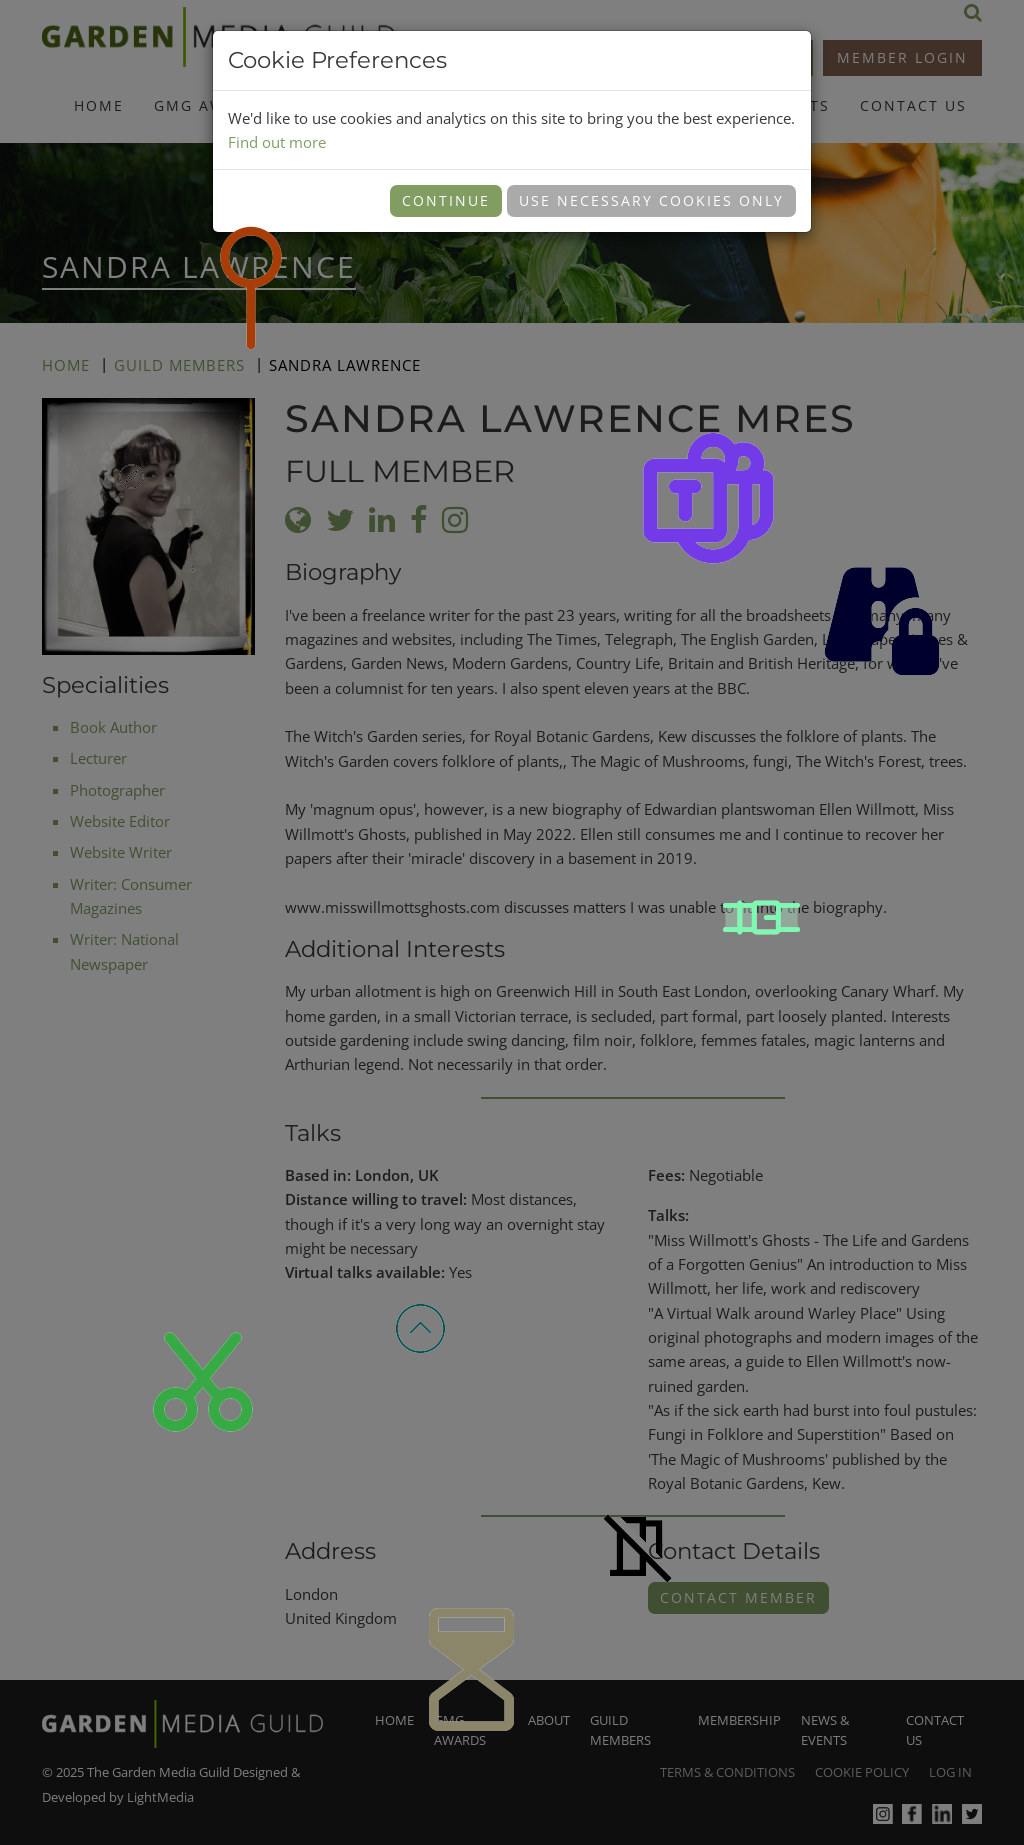 Image resolution: width=1024 pixels, height=1845 pixels. What do you see at coordinates (420, 1328) in the screenshot?
I see `scroll up or return to top` at bounding box center [420, 1328].